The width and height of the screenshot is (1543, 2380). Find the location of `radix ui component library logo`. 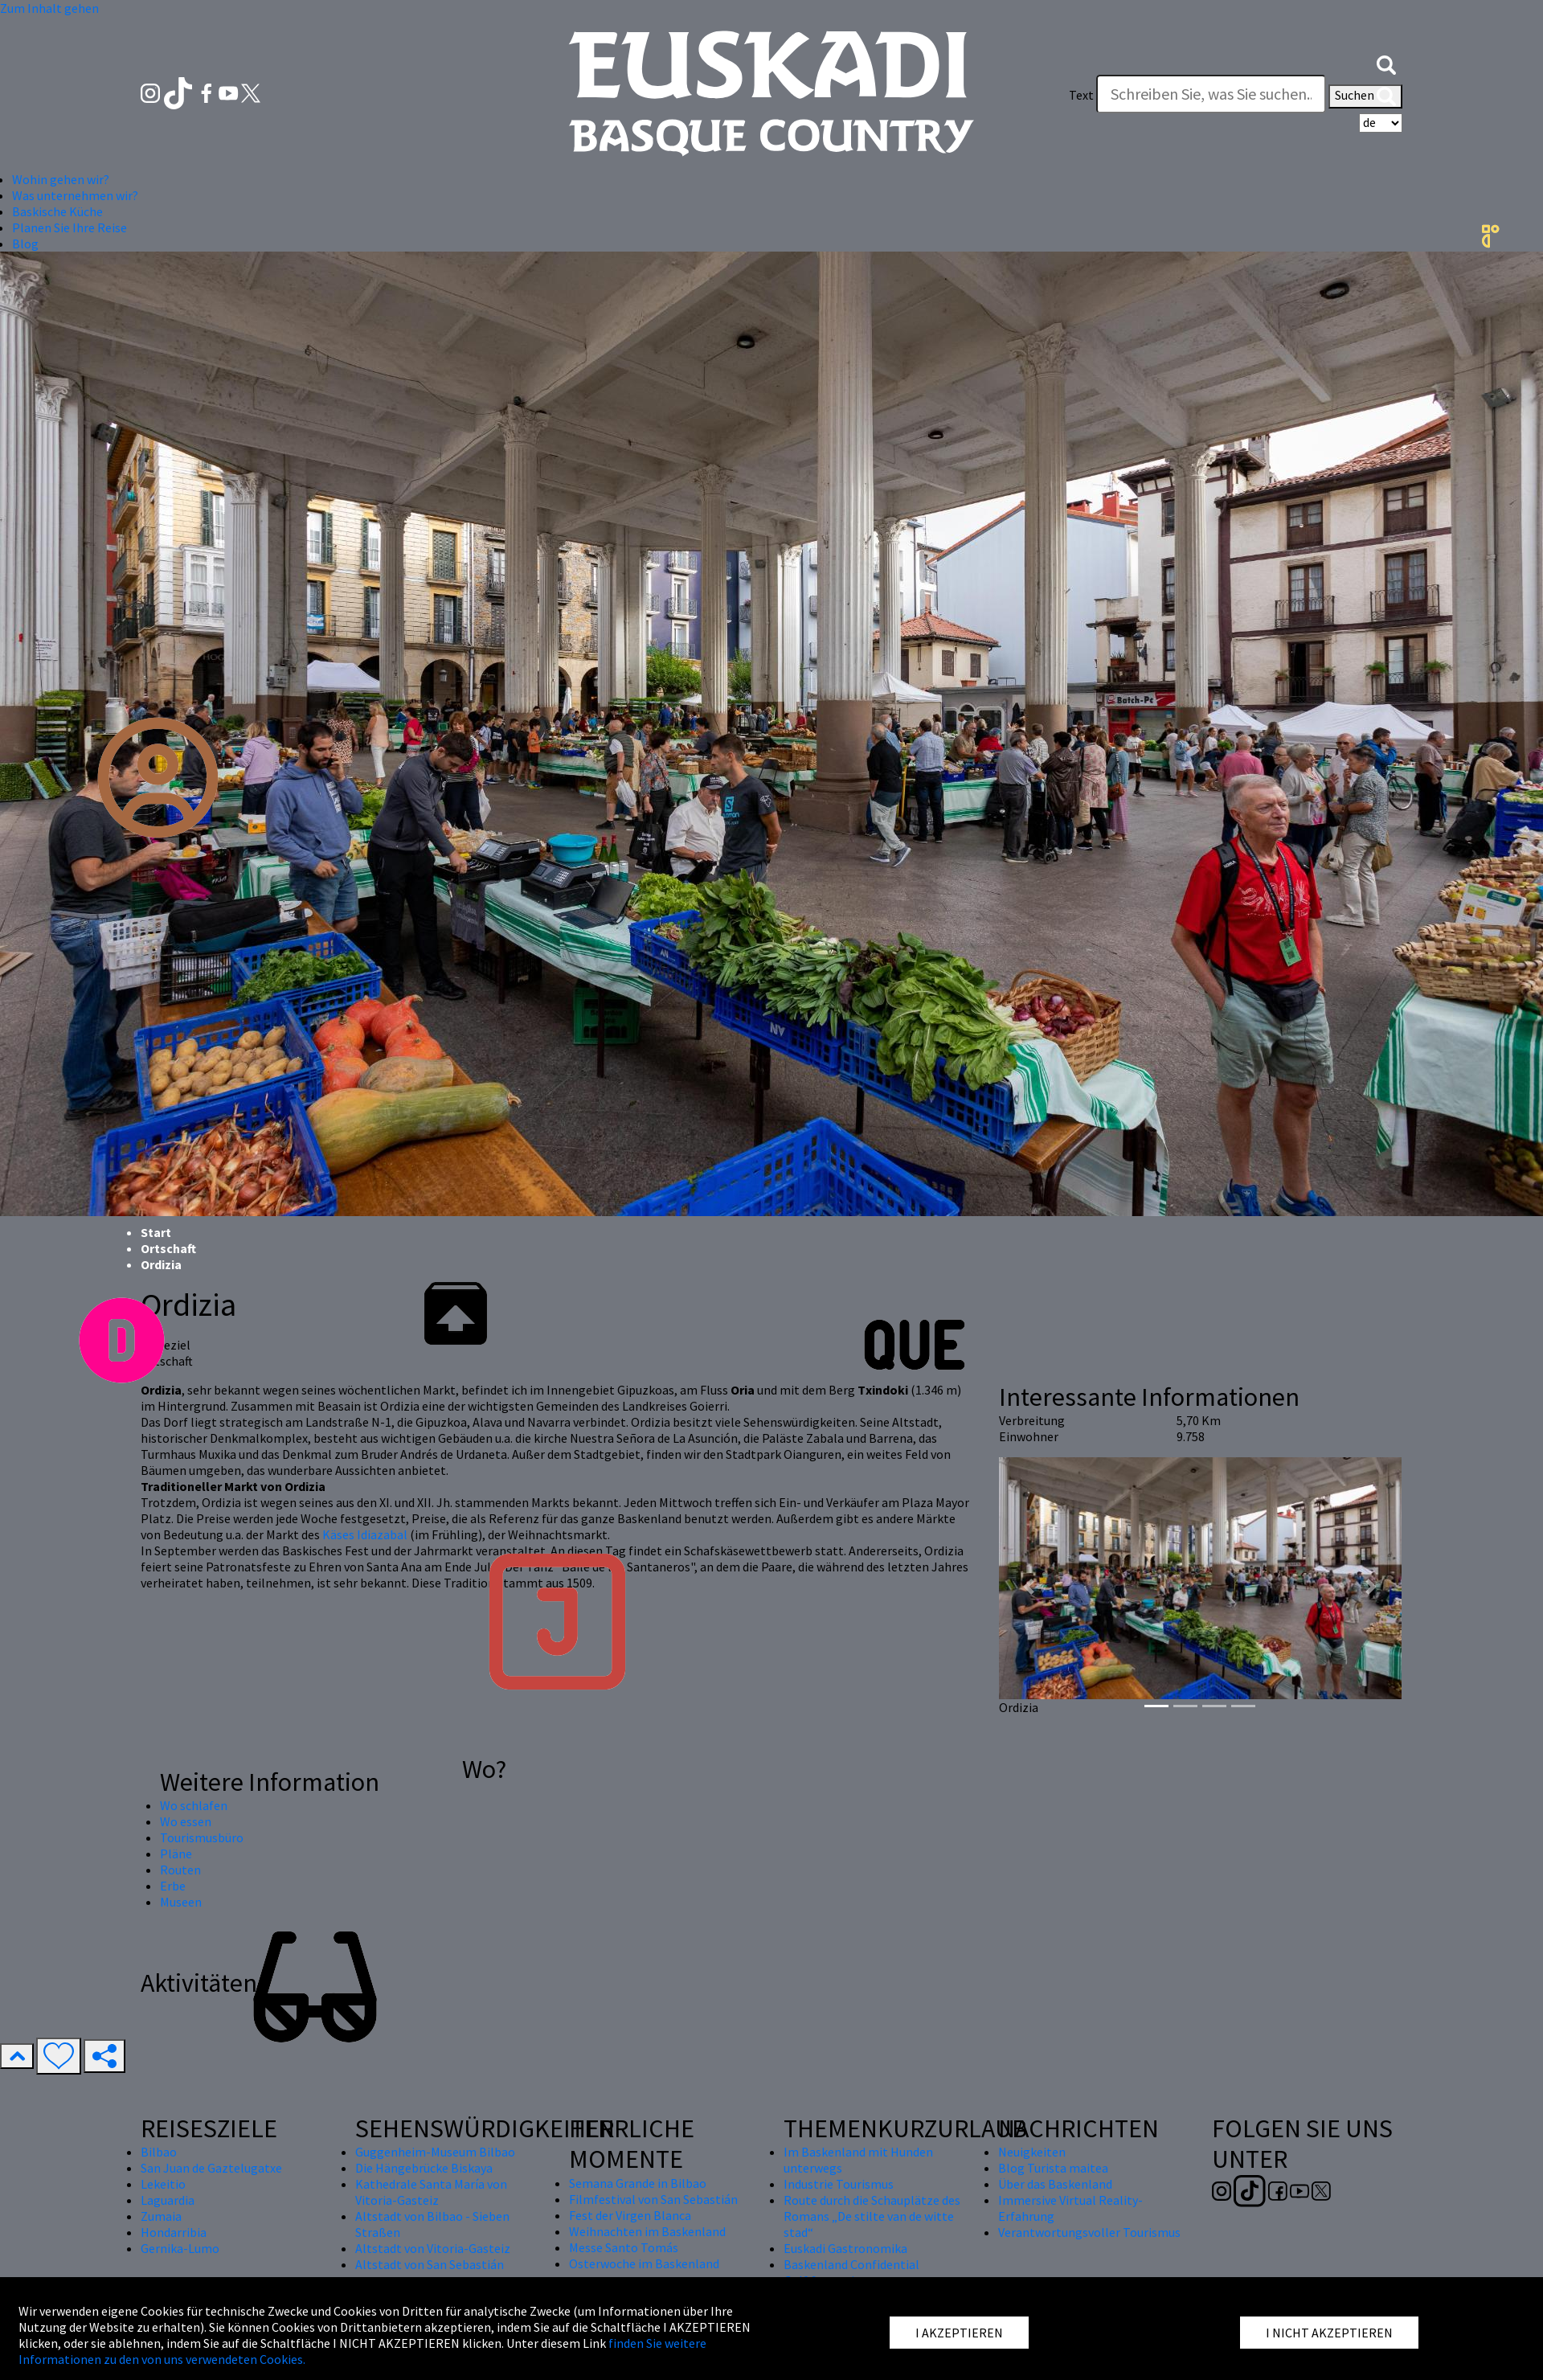

radix ui component library logo is located at coordinates (1490, 236).